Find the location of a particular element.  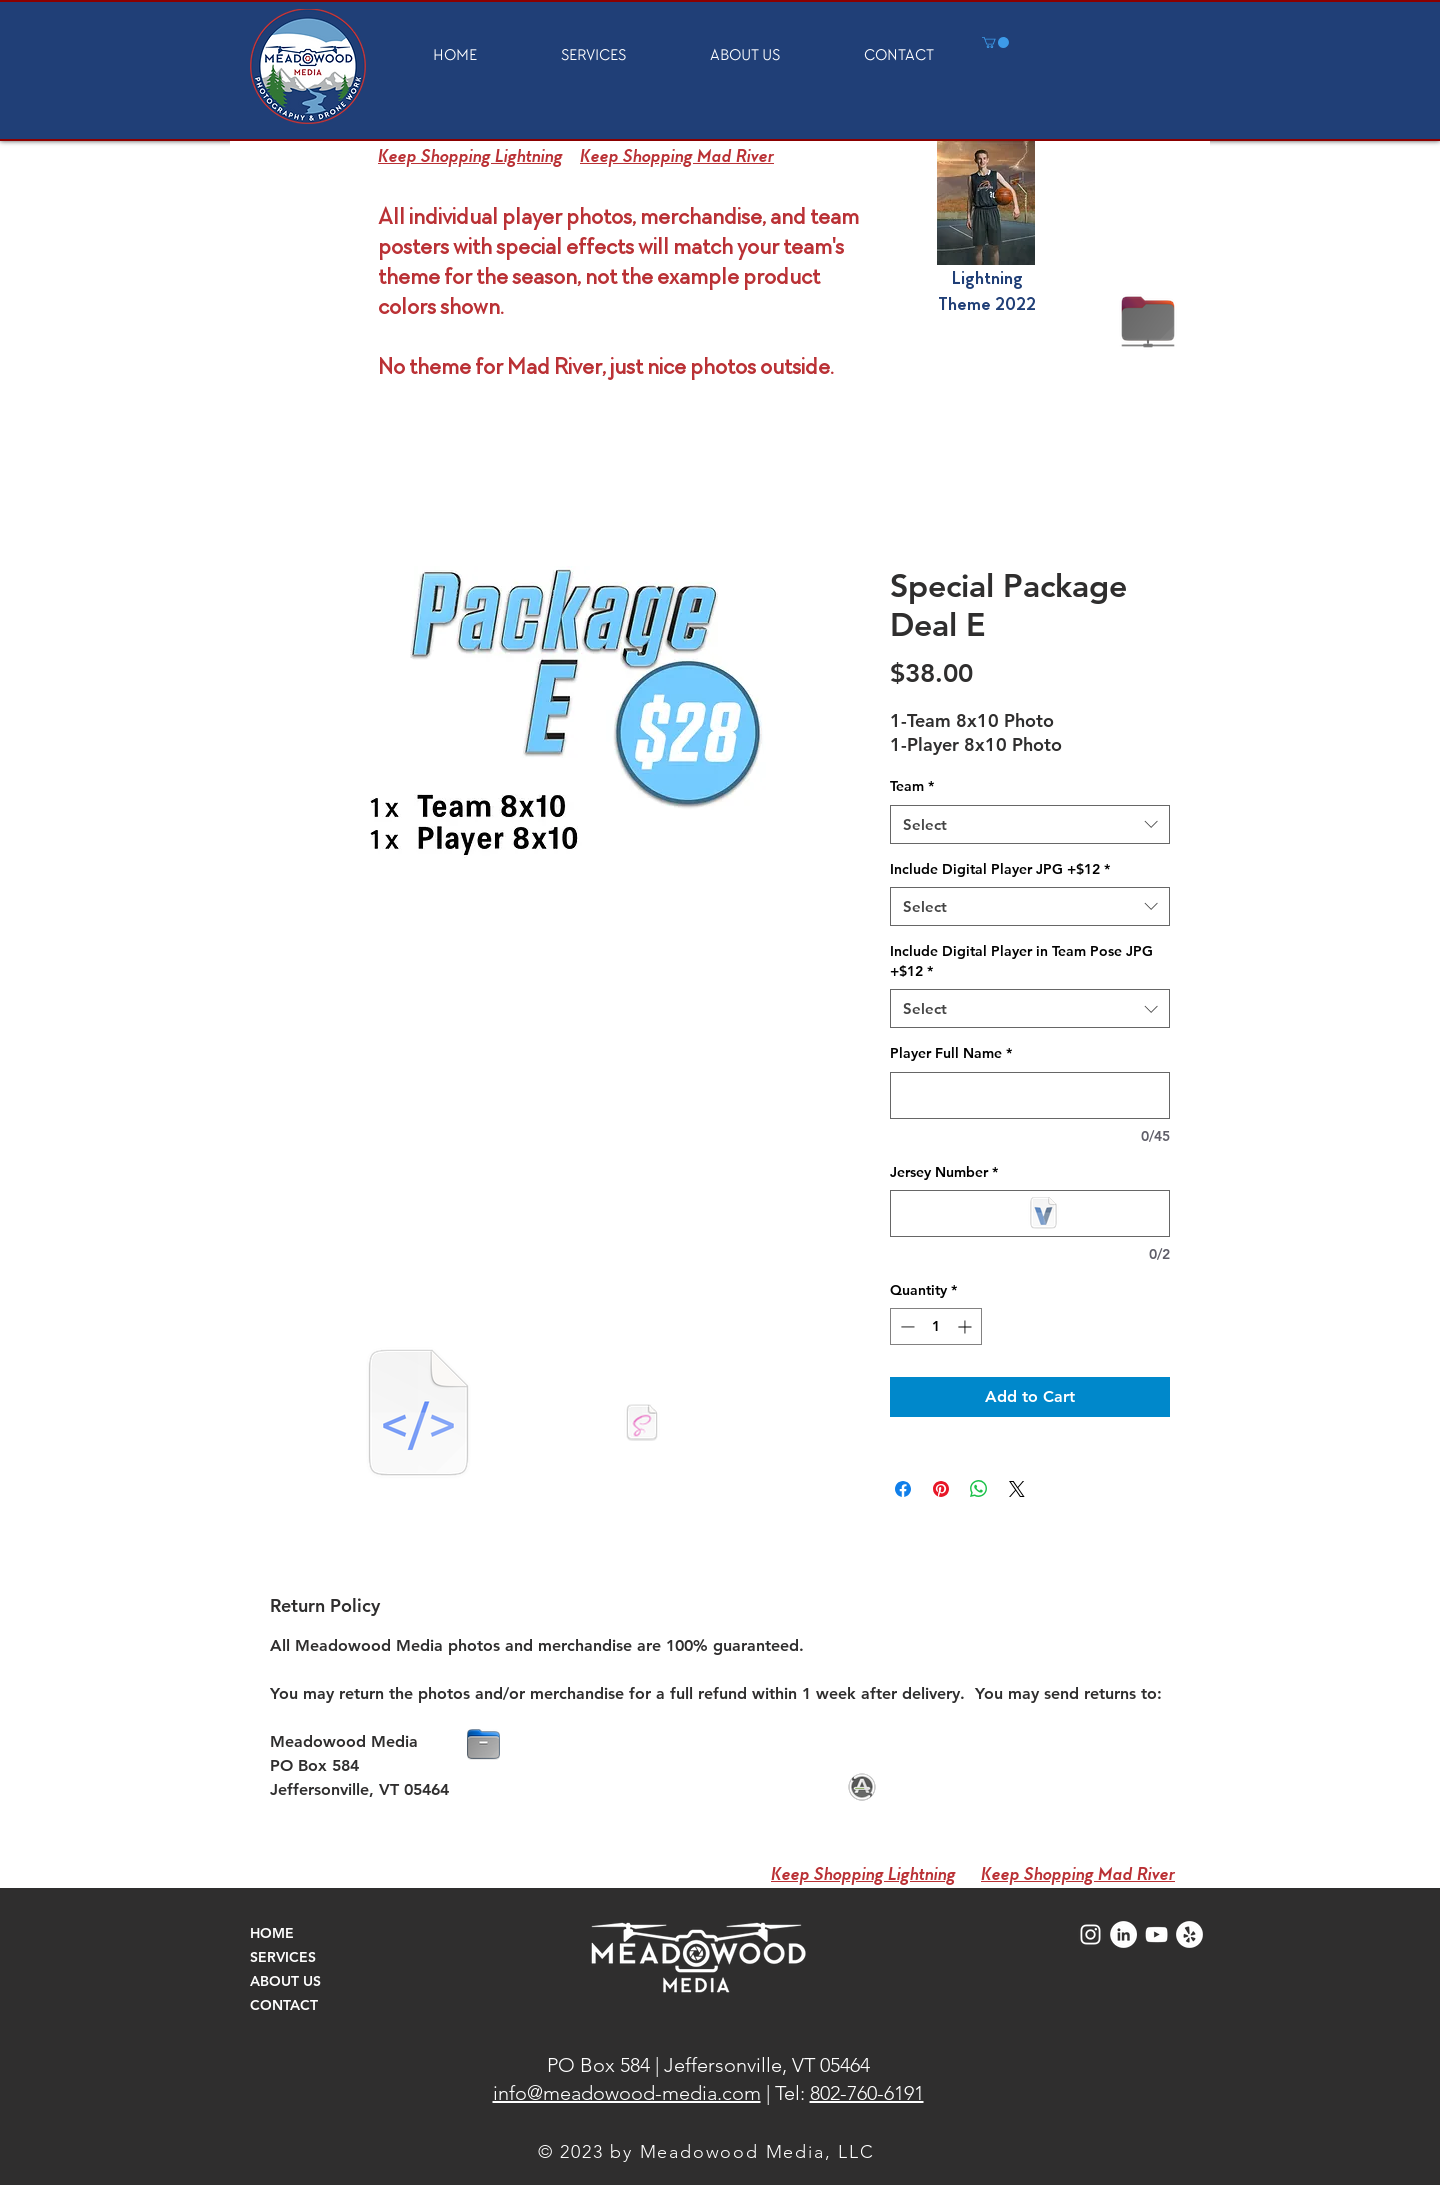

access files stored on a remote server or network is located at coordinates (1148, 321).